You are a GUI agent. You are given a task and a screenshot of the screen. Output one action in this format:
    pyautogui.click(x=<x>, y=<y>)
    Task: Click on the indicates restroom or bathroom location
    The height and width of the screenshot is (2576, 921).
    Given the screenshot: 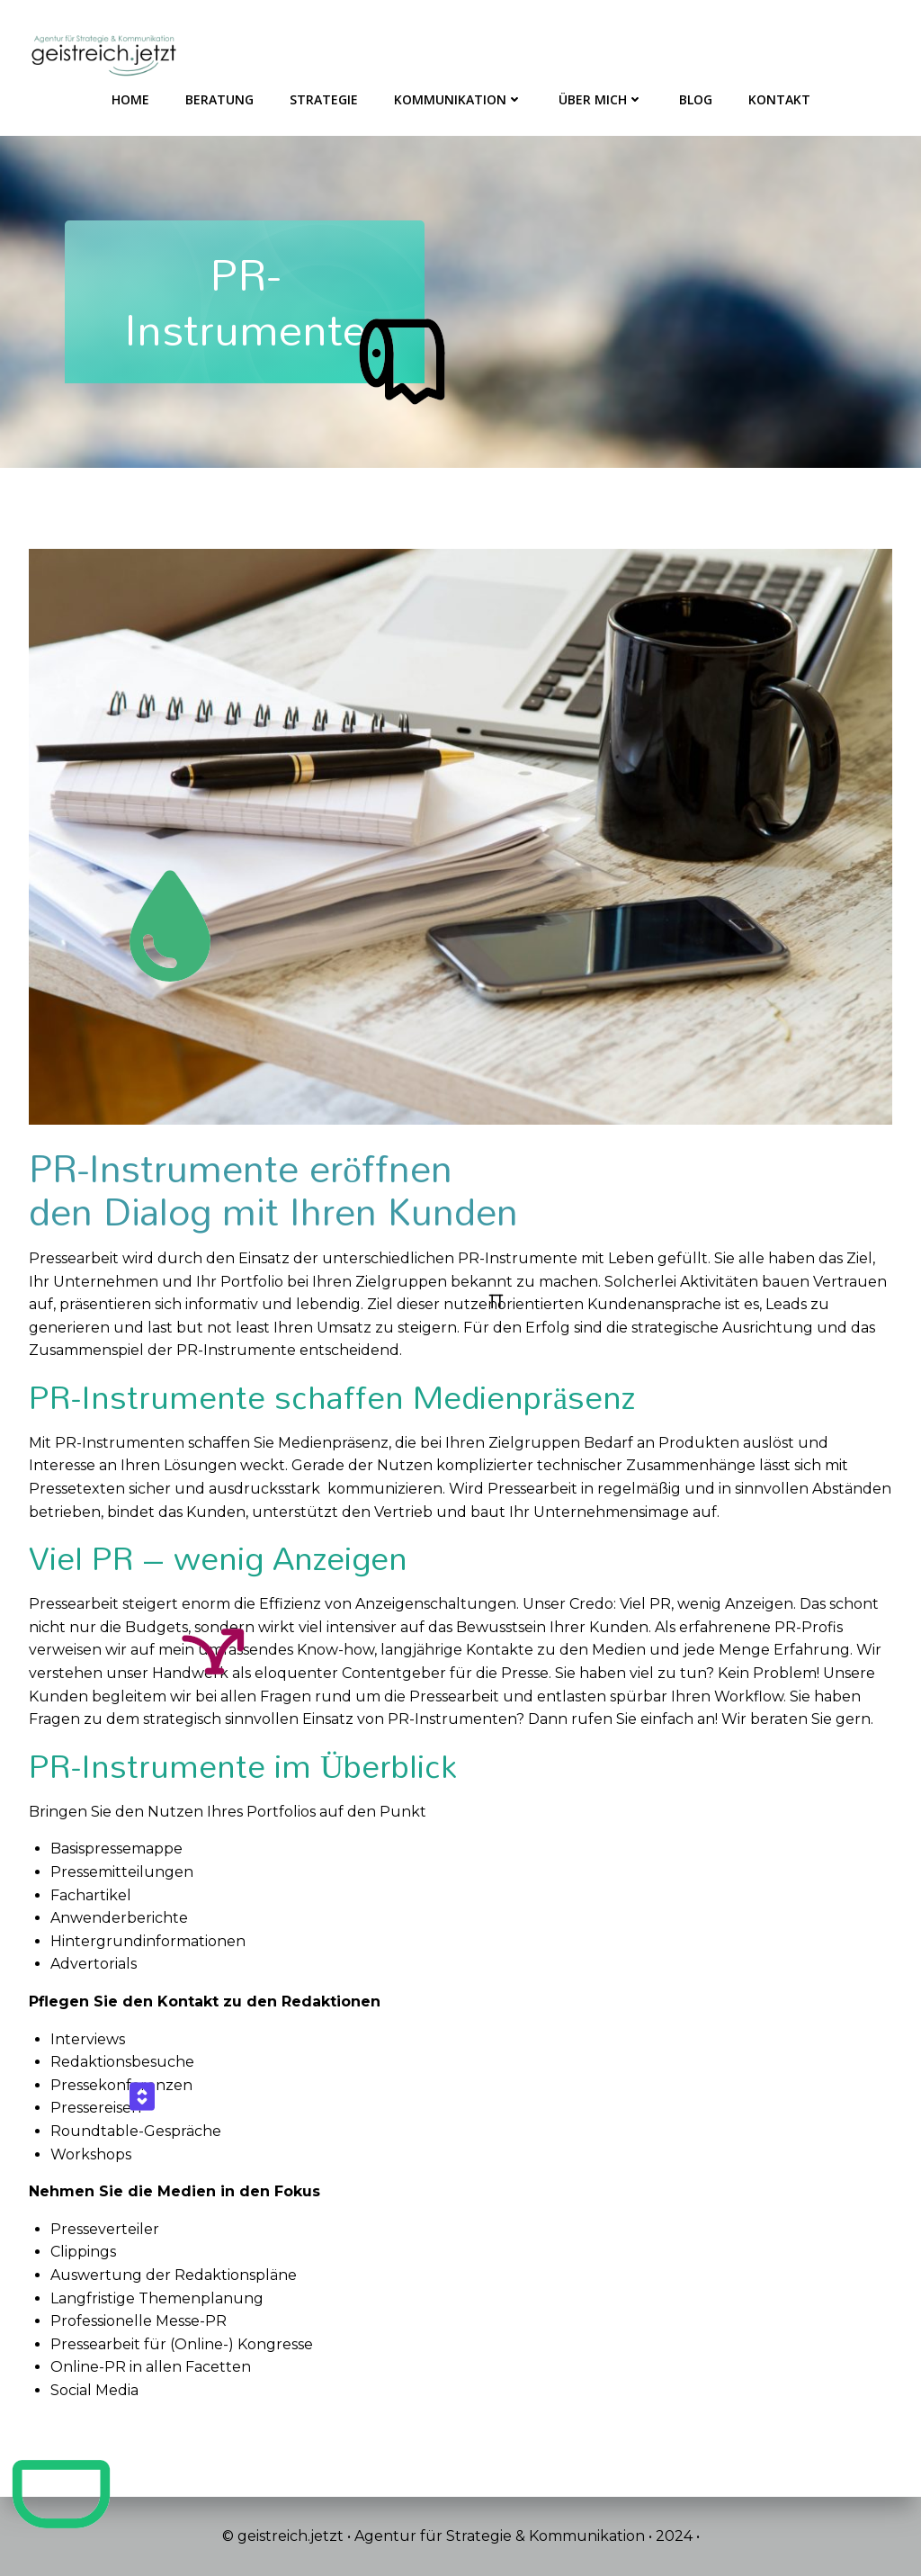 What is the action you would take?
    pyautogui.click(x=402, y=362)
    